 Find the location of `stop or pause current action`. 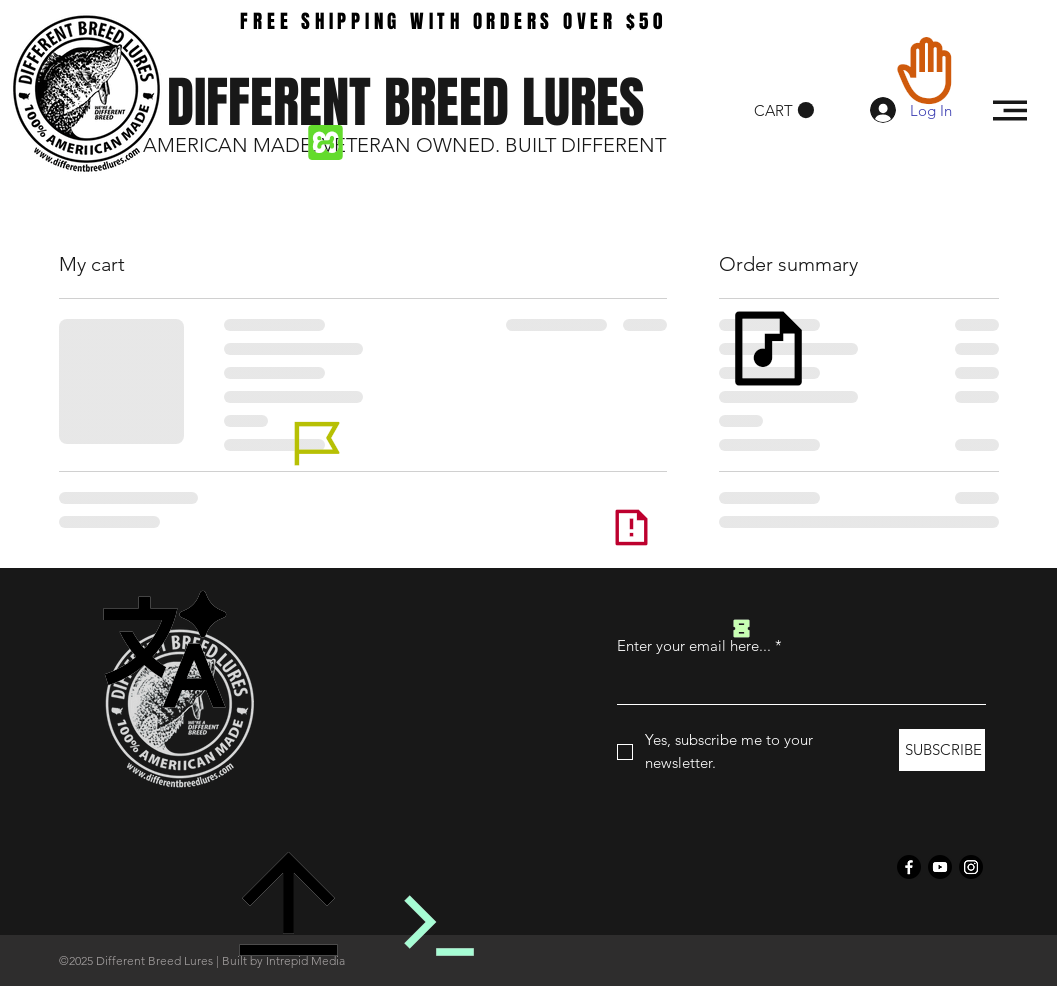

stop or pause current action is located at coordinates (925, 72).